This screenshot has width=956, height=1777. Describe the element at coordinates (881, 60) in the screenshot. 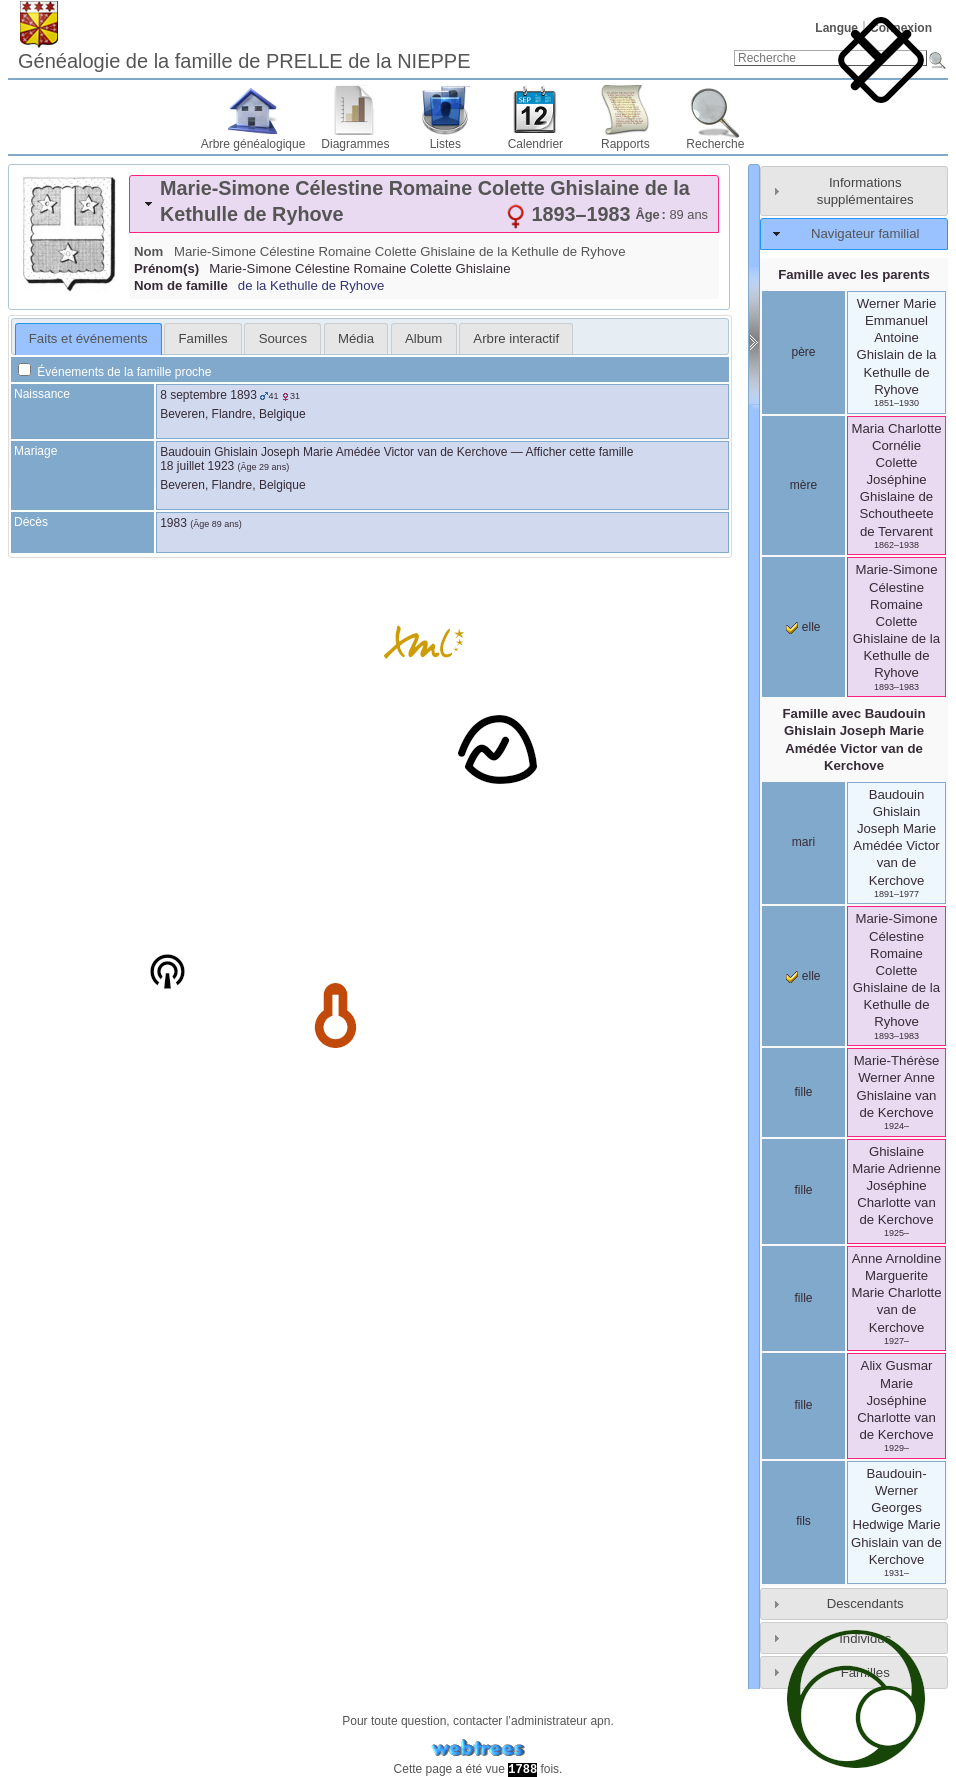

I see `open yabai tiling window manager` at that location.